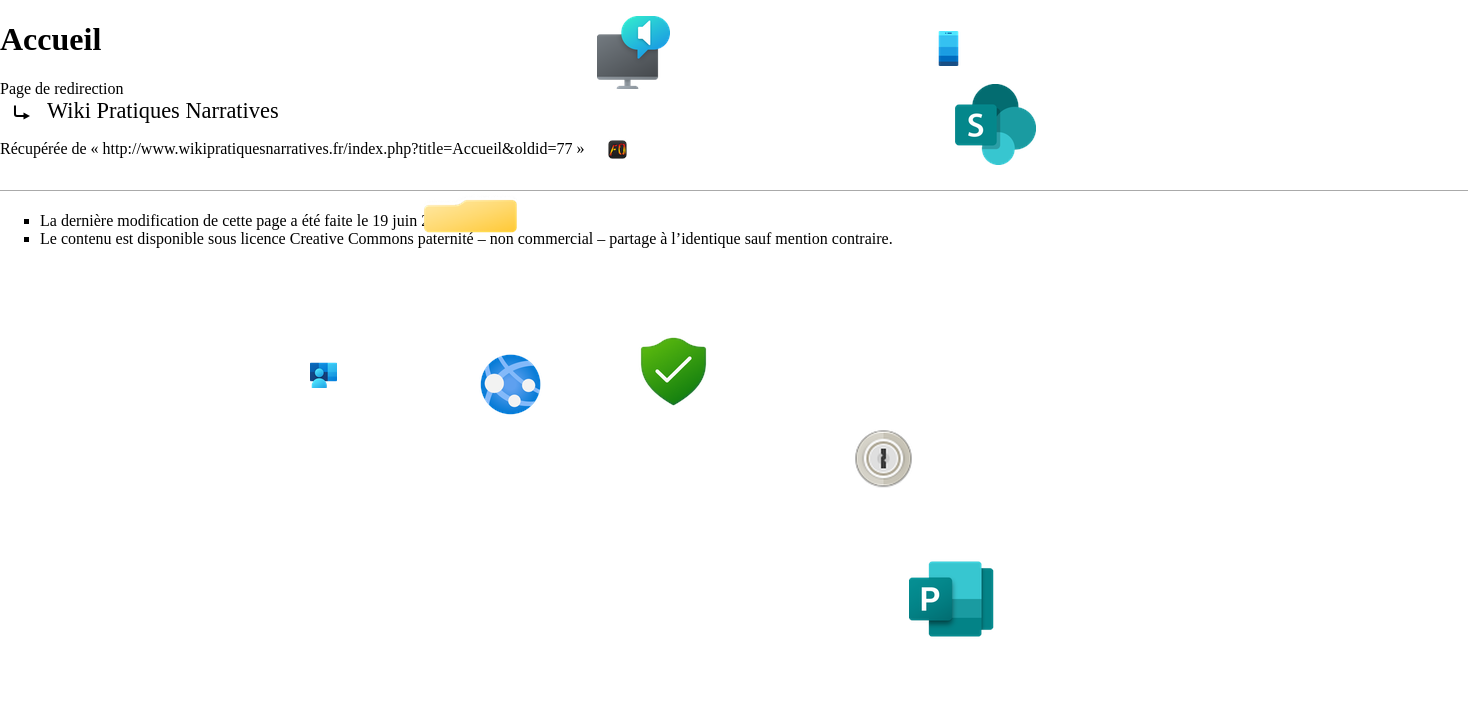 This screenshot has width=1468, height=720. I want to click on open the narrator accessibility app, so click(633, 52).